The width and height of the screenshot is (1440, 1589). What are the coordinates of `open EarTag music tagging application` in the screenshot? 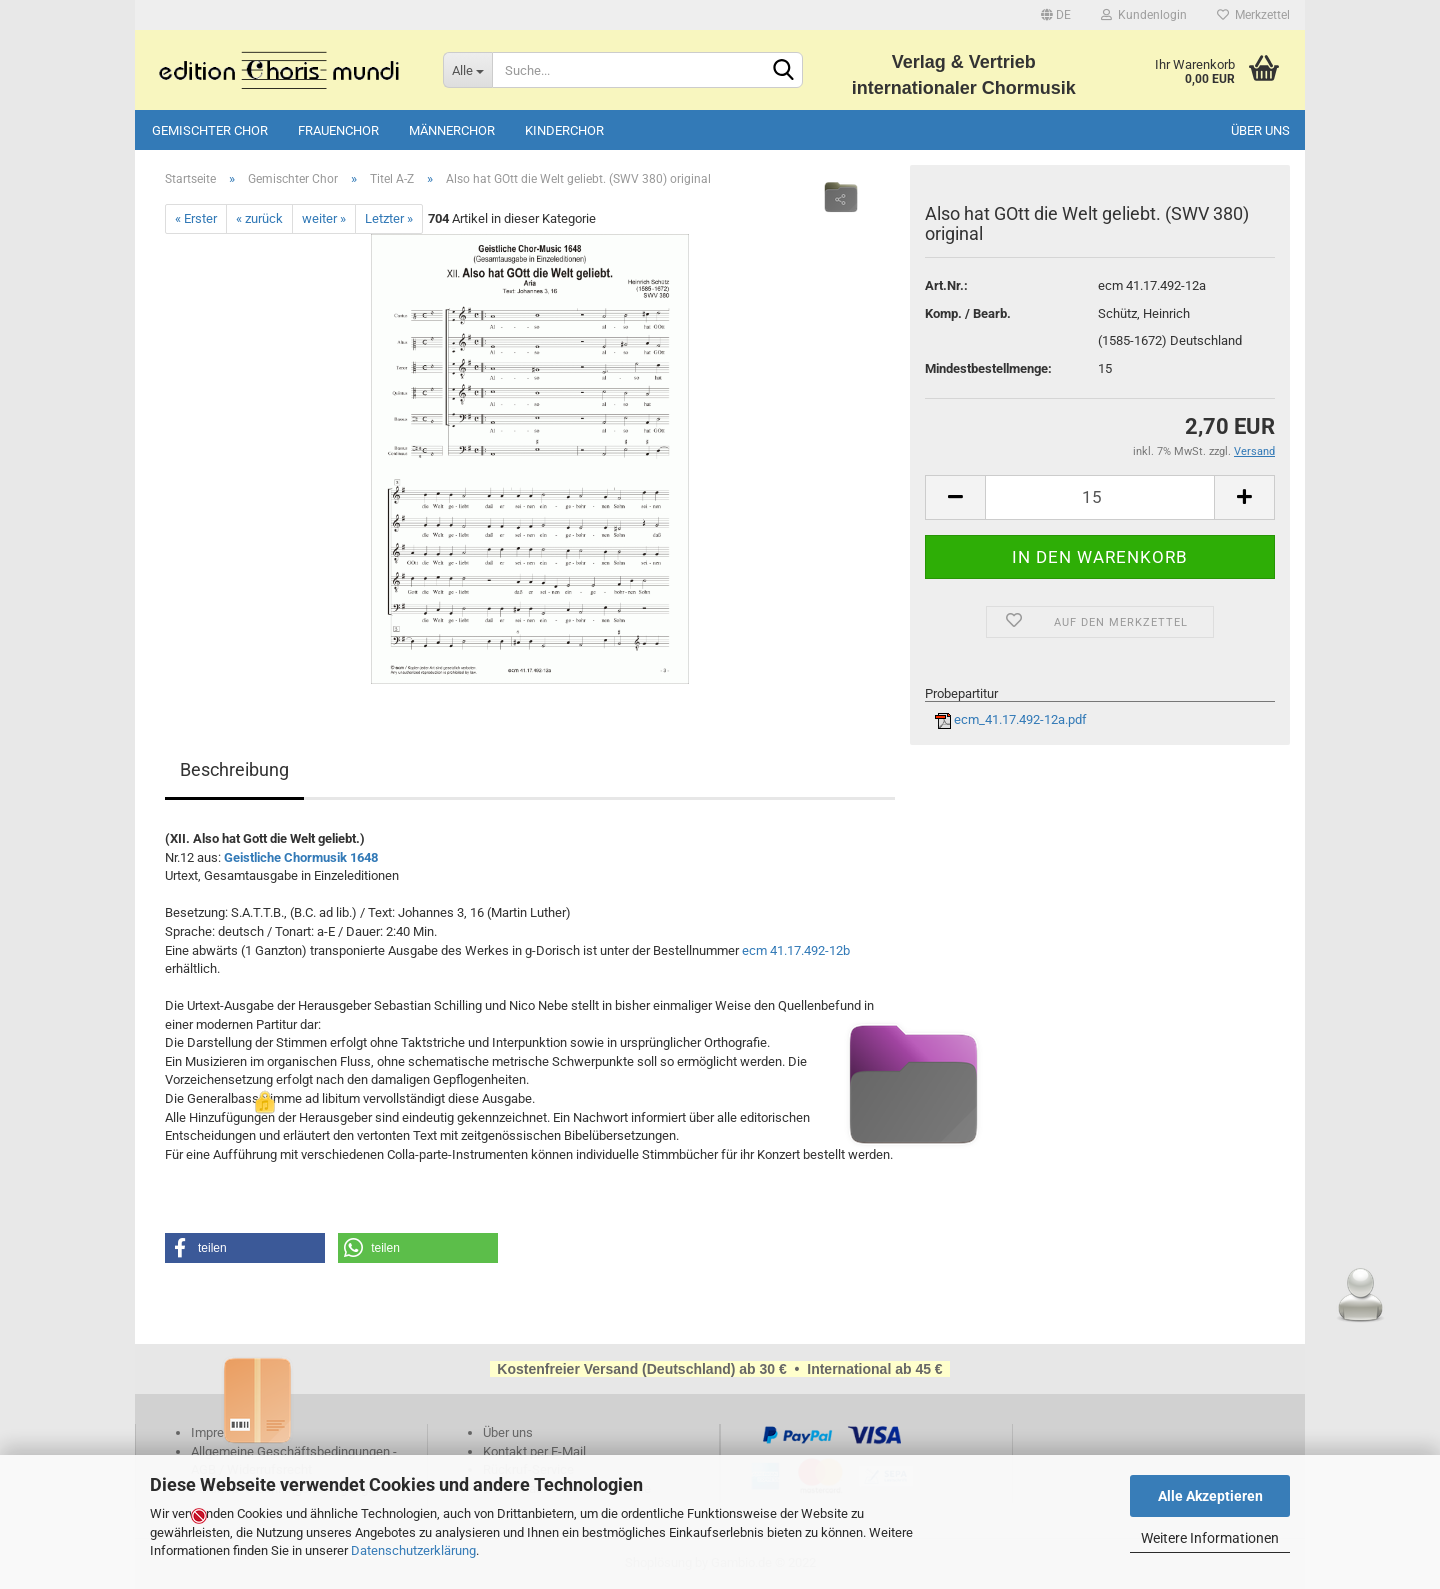 It's located at (265, 1102).